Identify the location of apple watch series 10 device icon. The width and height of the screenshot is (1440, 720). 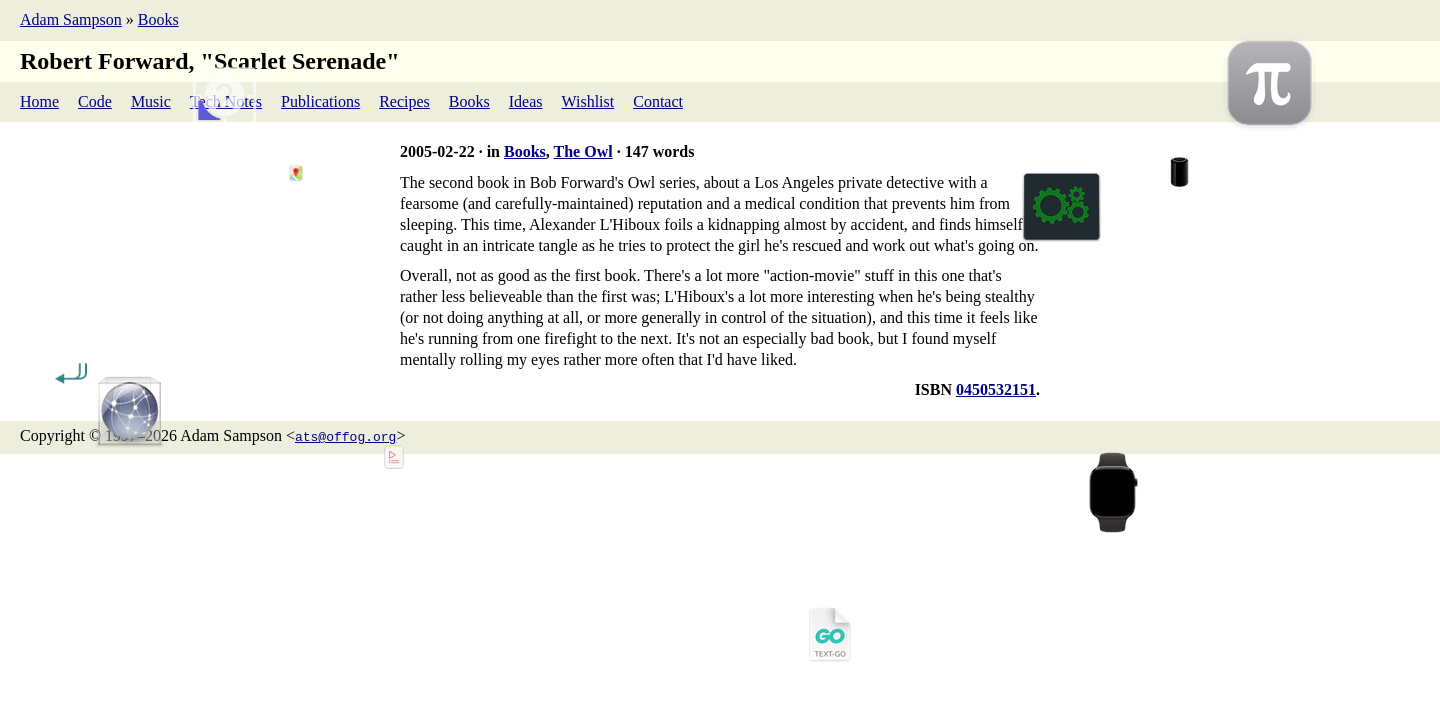
(1112, 492).